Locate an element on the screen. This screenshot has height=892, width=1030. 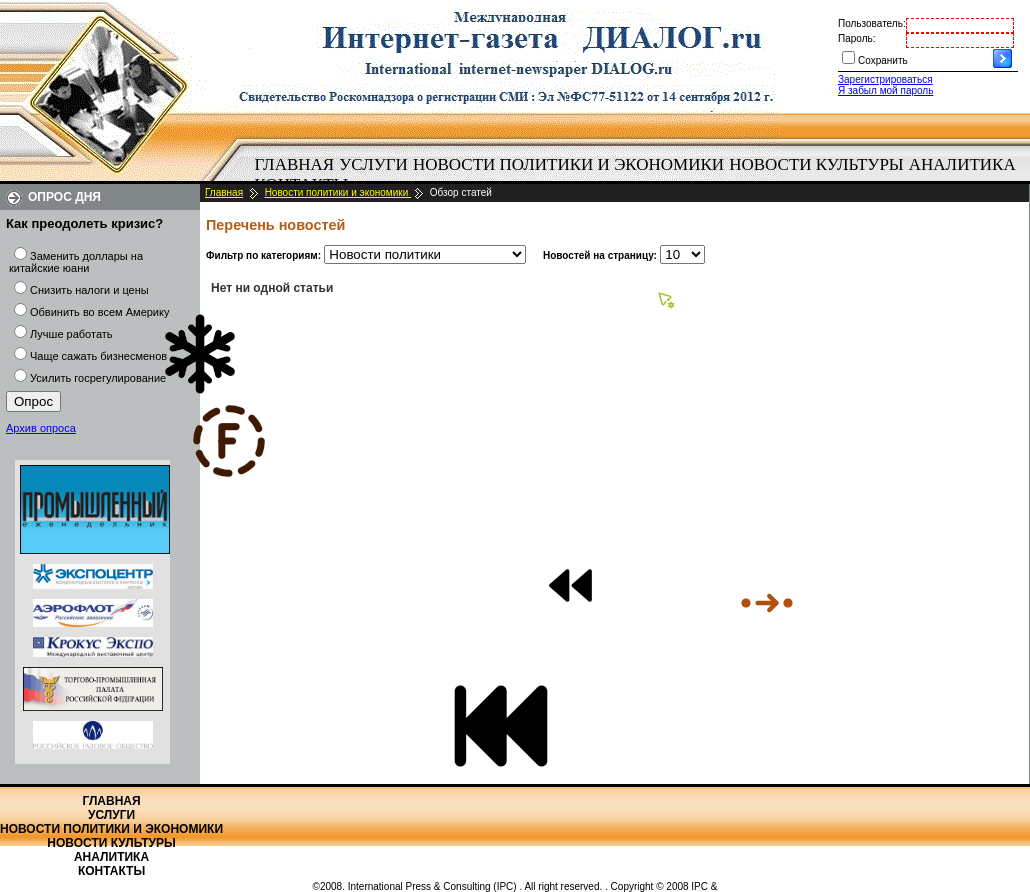
indicates a draft or pending status is located at coordinates (229, 441).